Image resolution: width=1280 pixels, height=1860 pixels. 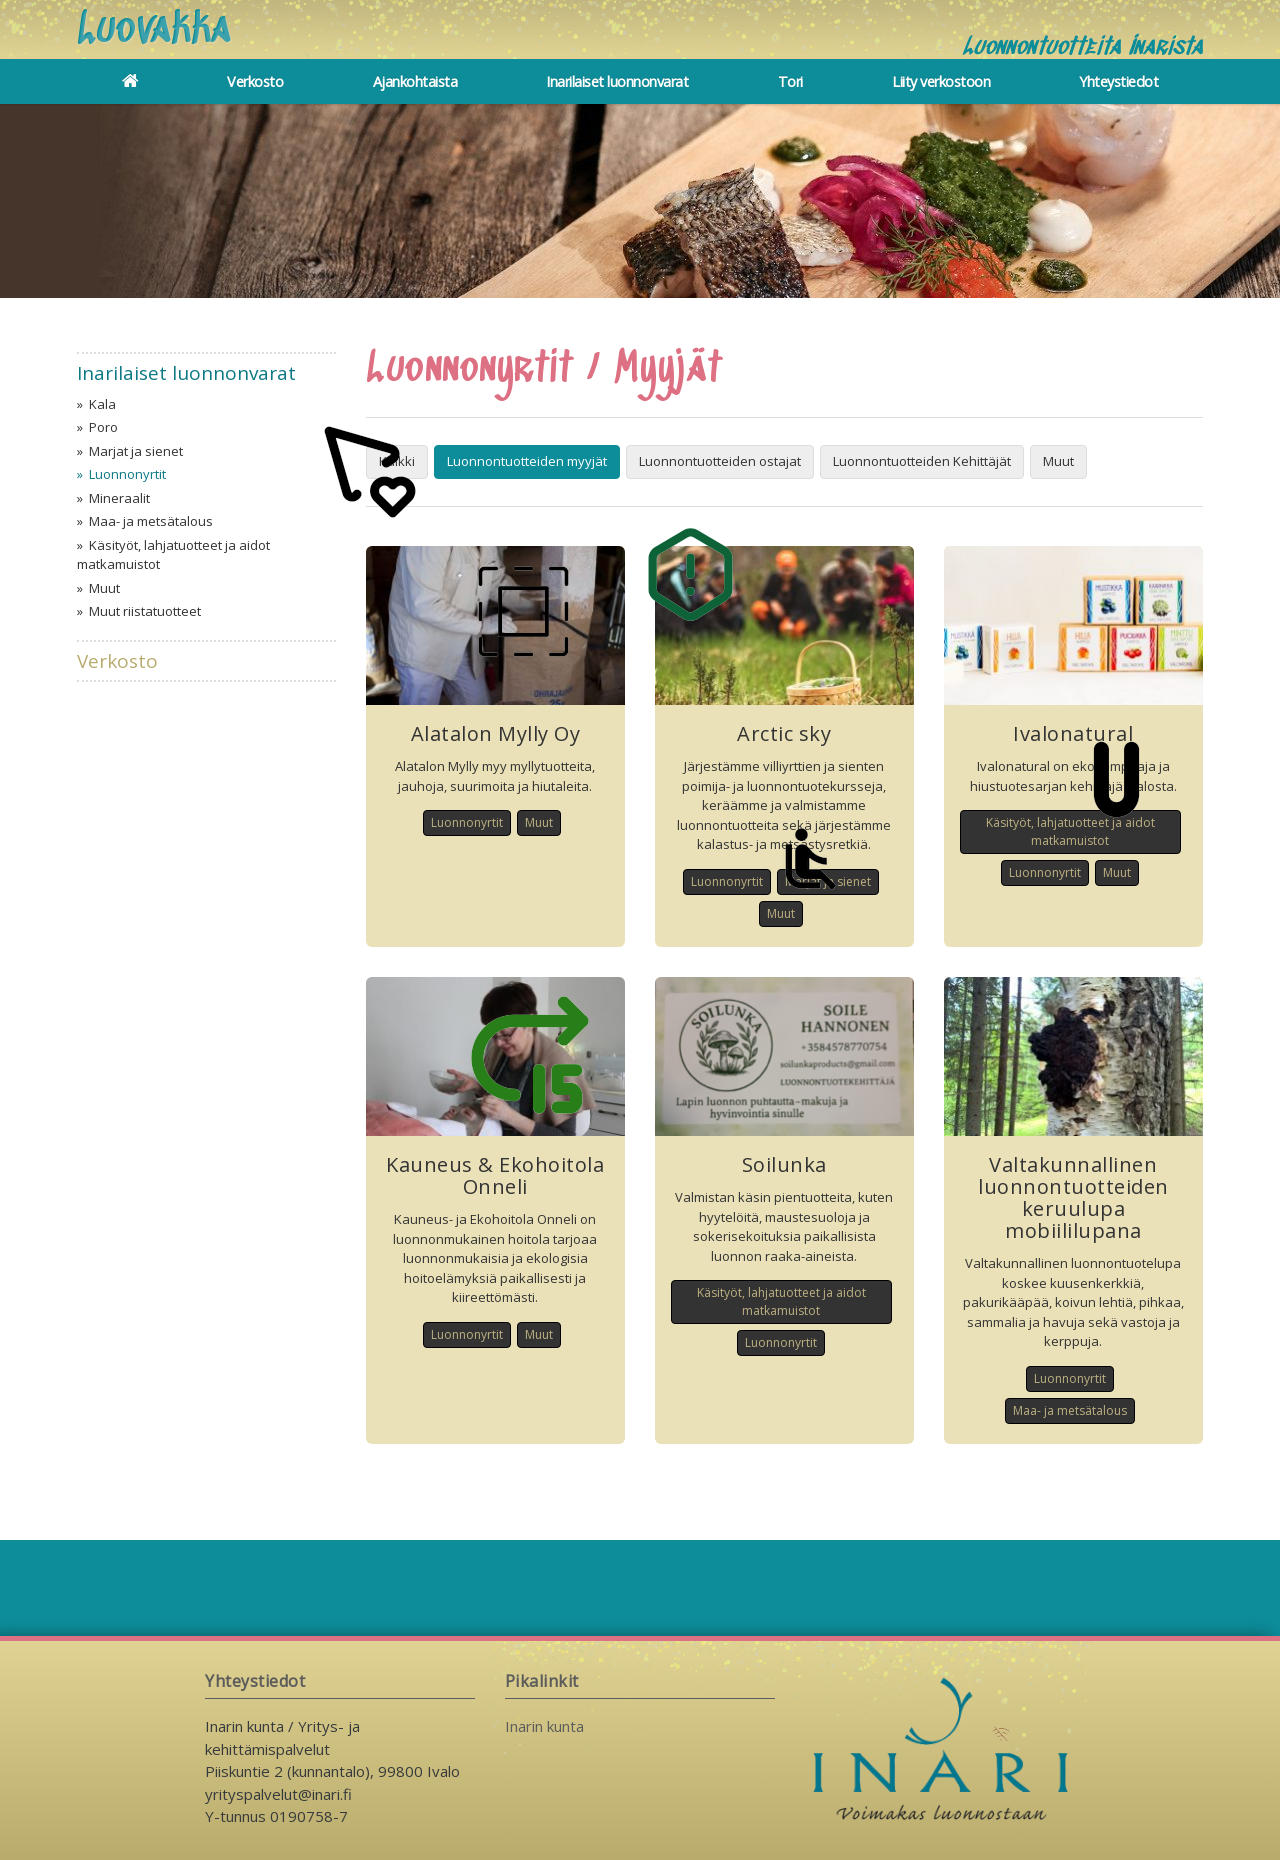 What do you see at coordinates (690, 574) in the screenshot?
I see `indicates a warning or critical alert` at bounding box center [690, 574].